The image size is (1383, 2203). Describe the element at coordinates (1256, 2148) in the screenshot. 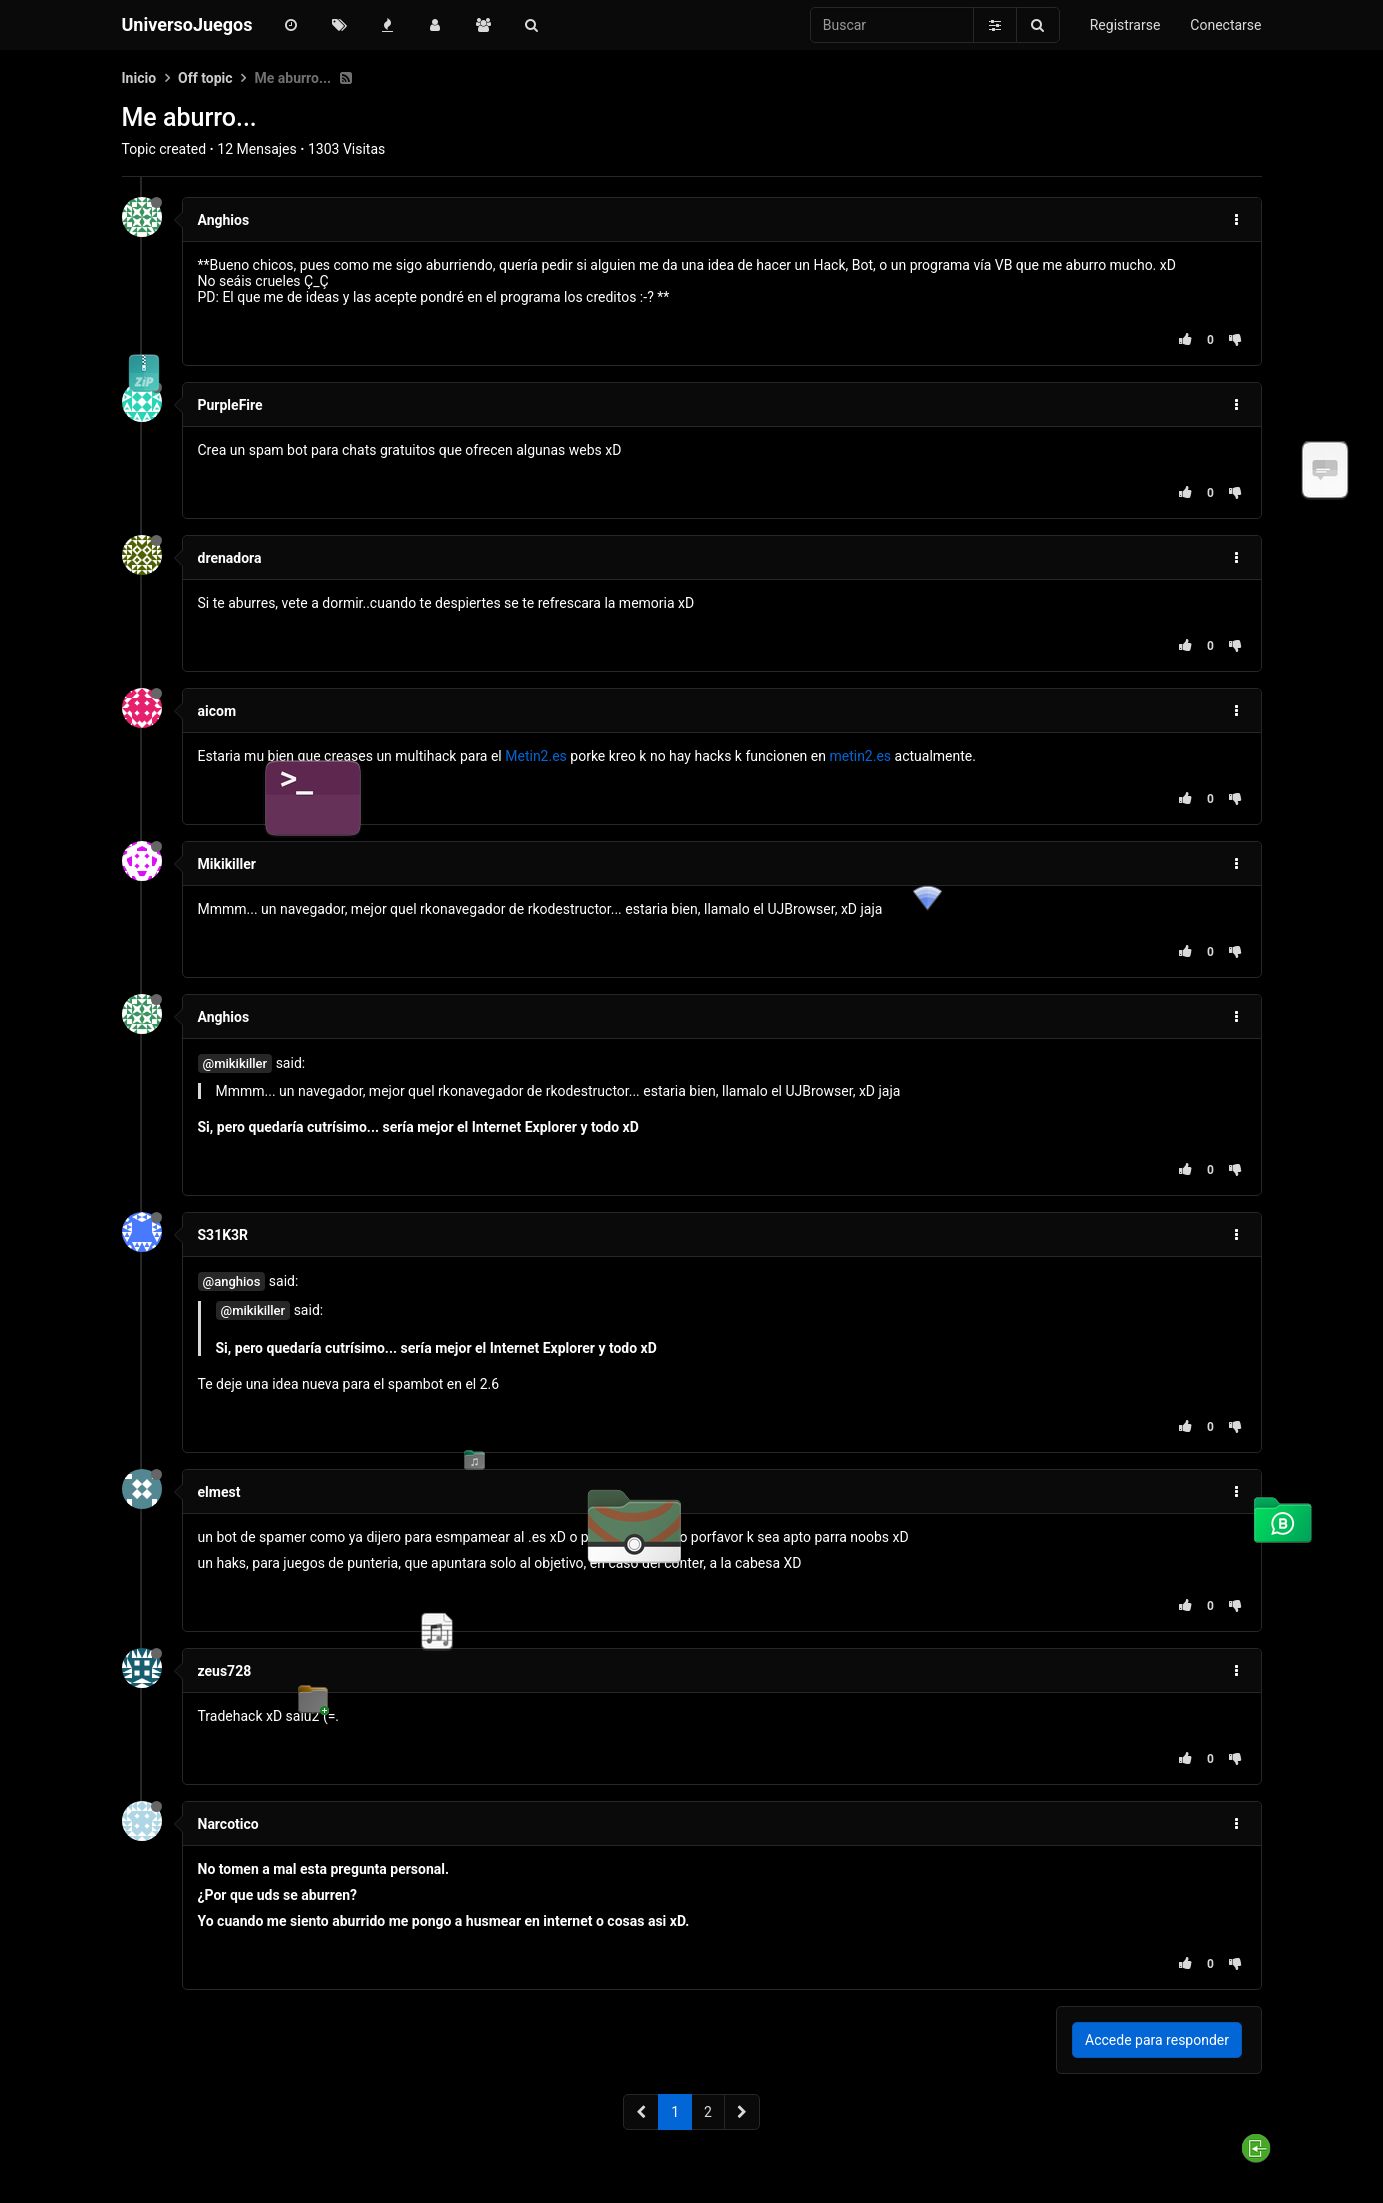

I see `log out of your account` at that location.